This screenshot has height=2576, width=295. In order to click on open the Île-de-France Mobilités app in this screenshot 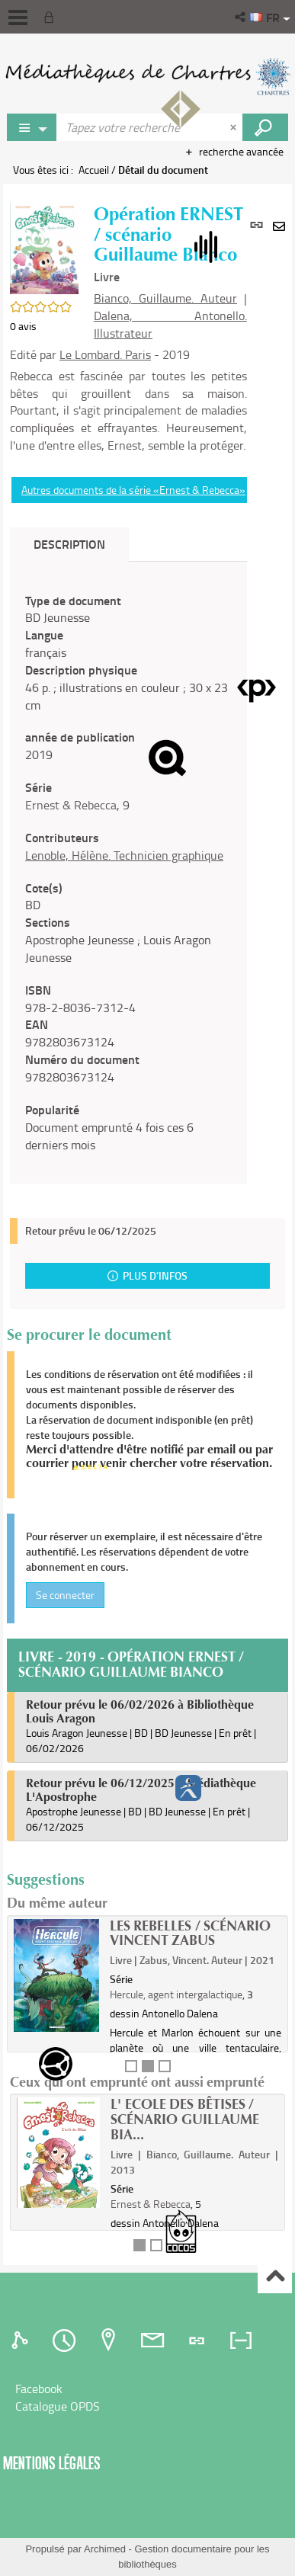, I will do `click(188, 1788)`.